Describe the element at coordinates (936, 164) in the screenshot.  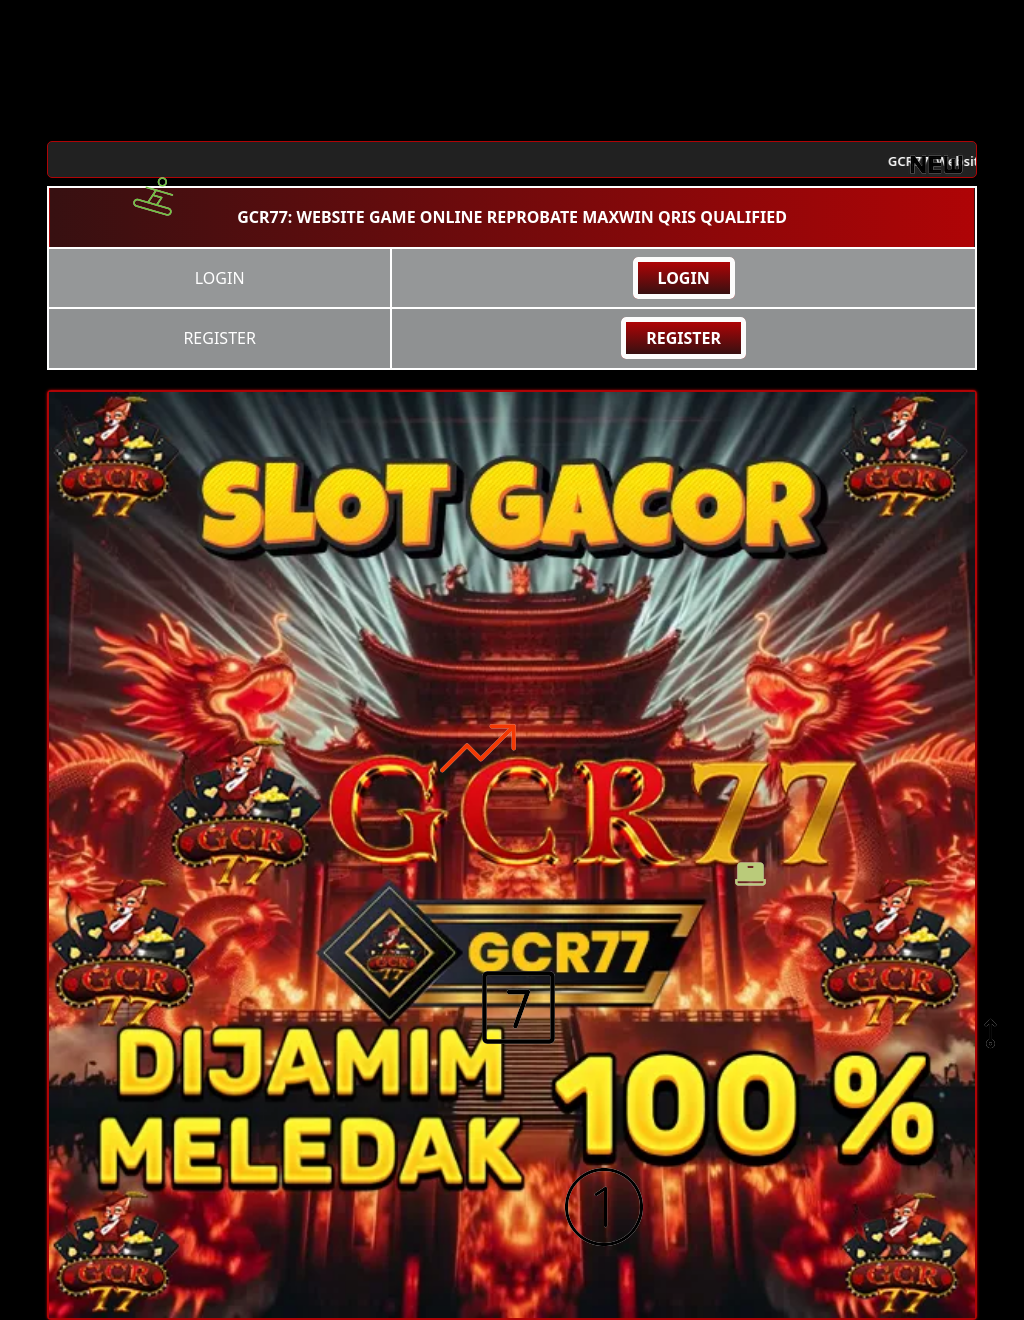
I see `indicates new content or recently added items` at that location.